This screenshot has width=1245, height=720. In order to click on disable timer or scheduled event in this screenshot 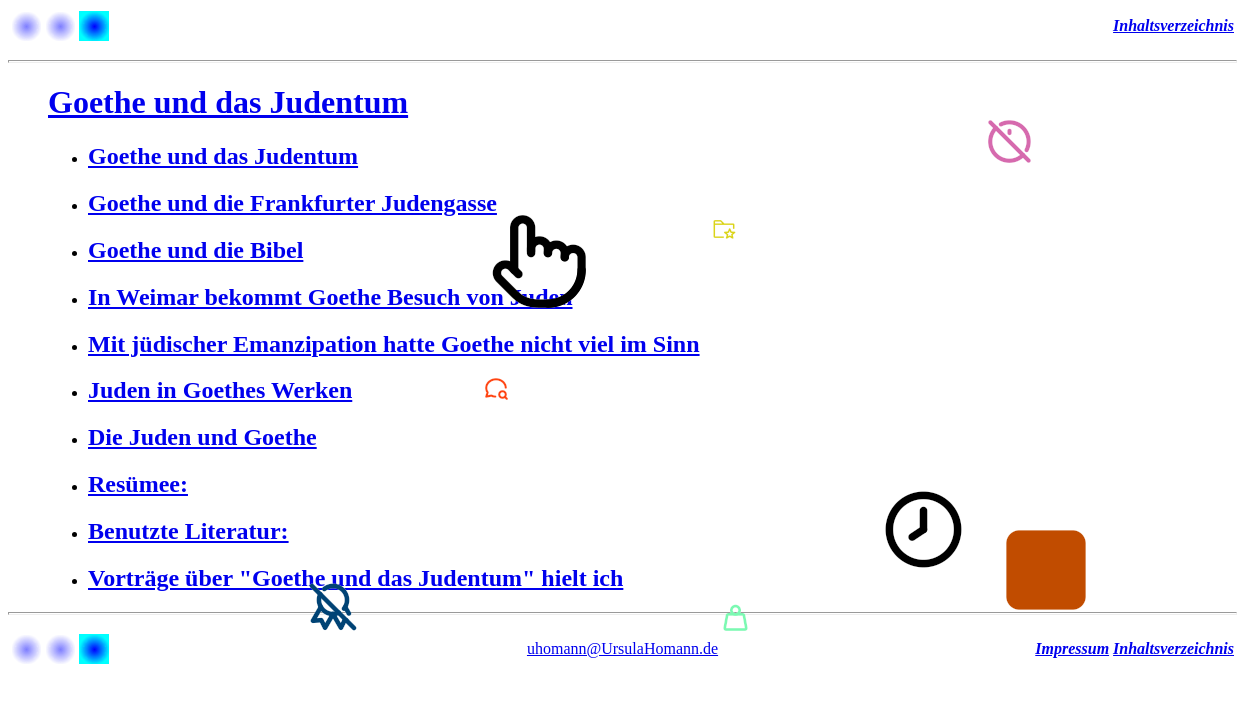, I will do `click(1009, 141)`.